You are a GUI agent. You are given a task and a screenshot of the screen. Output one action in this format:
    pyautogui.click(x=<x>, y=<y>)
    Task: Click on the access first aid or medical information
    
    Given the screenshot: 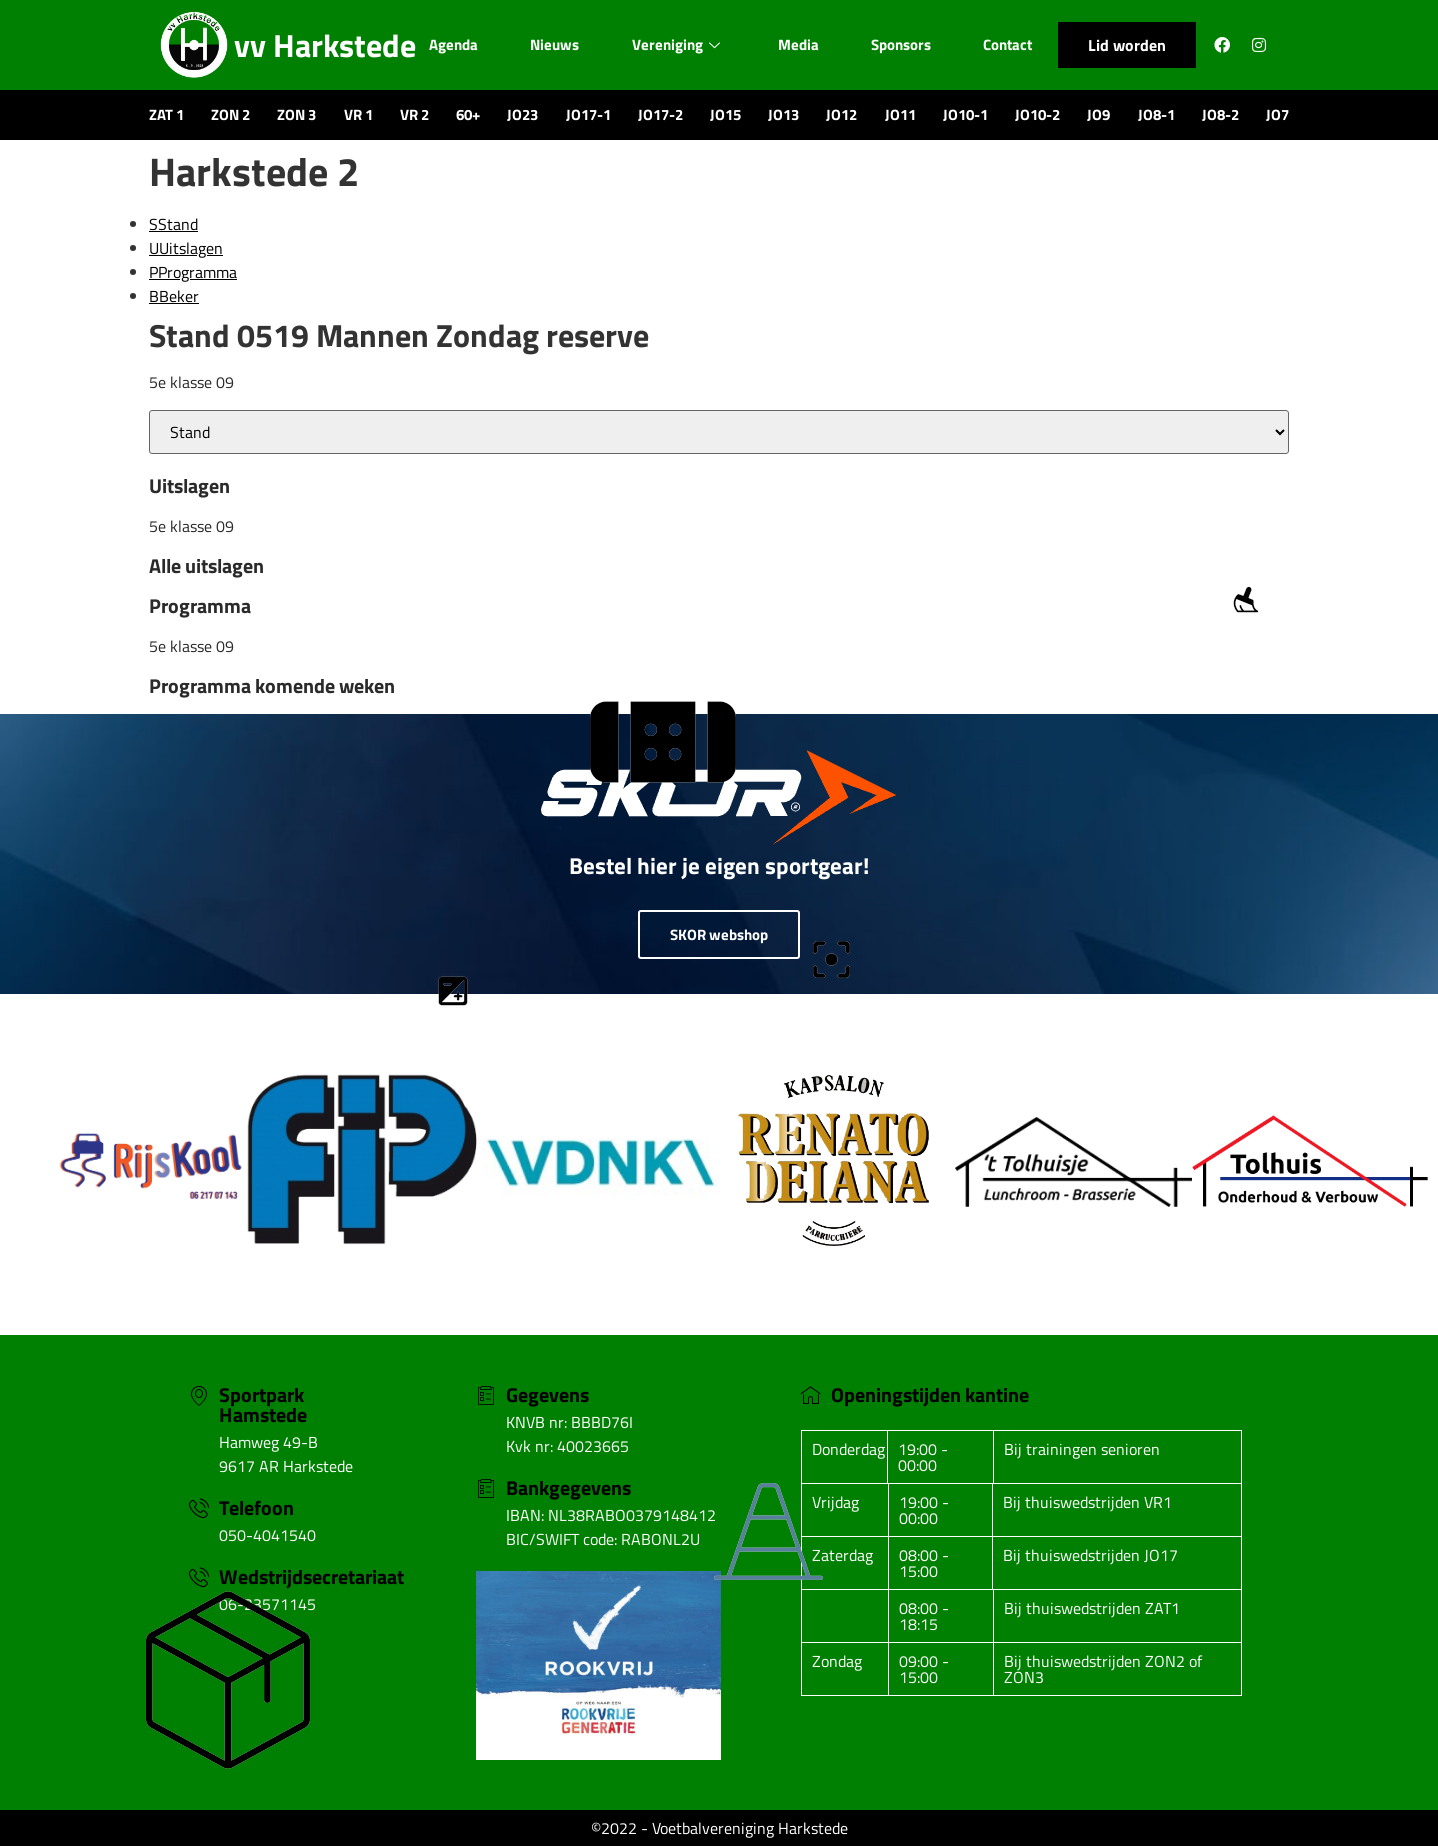 What is the action you would take?
    pyautogui.click(x=663, y=742)
    